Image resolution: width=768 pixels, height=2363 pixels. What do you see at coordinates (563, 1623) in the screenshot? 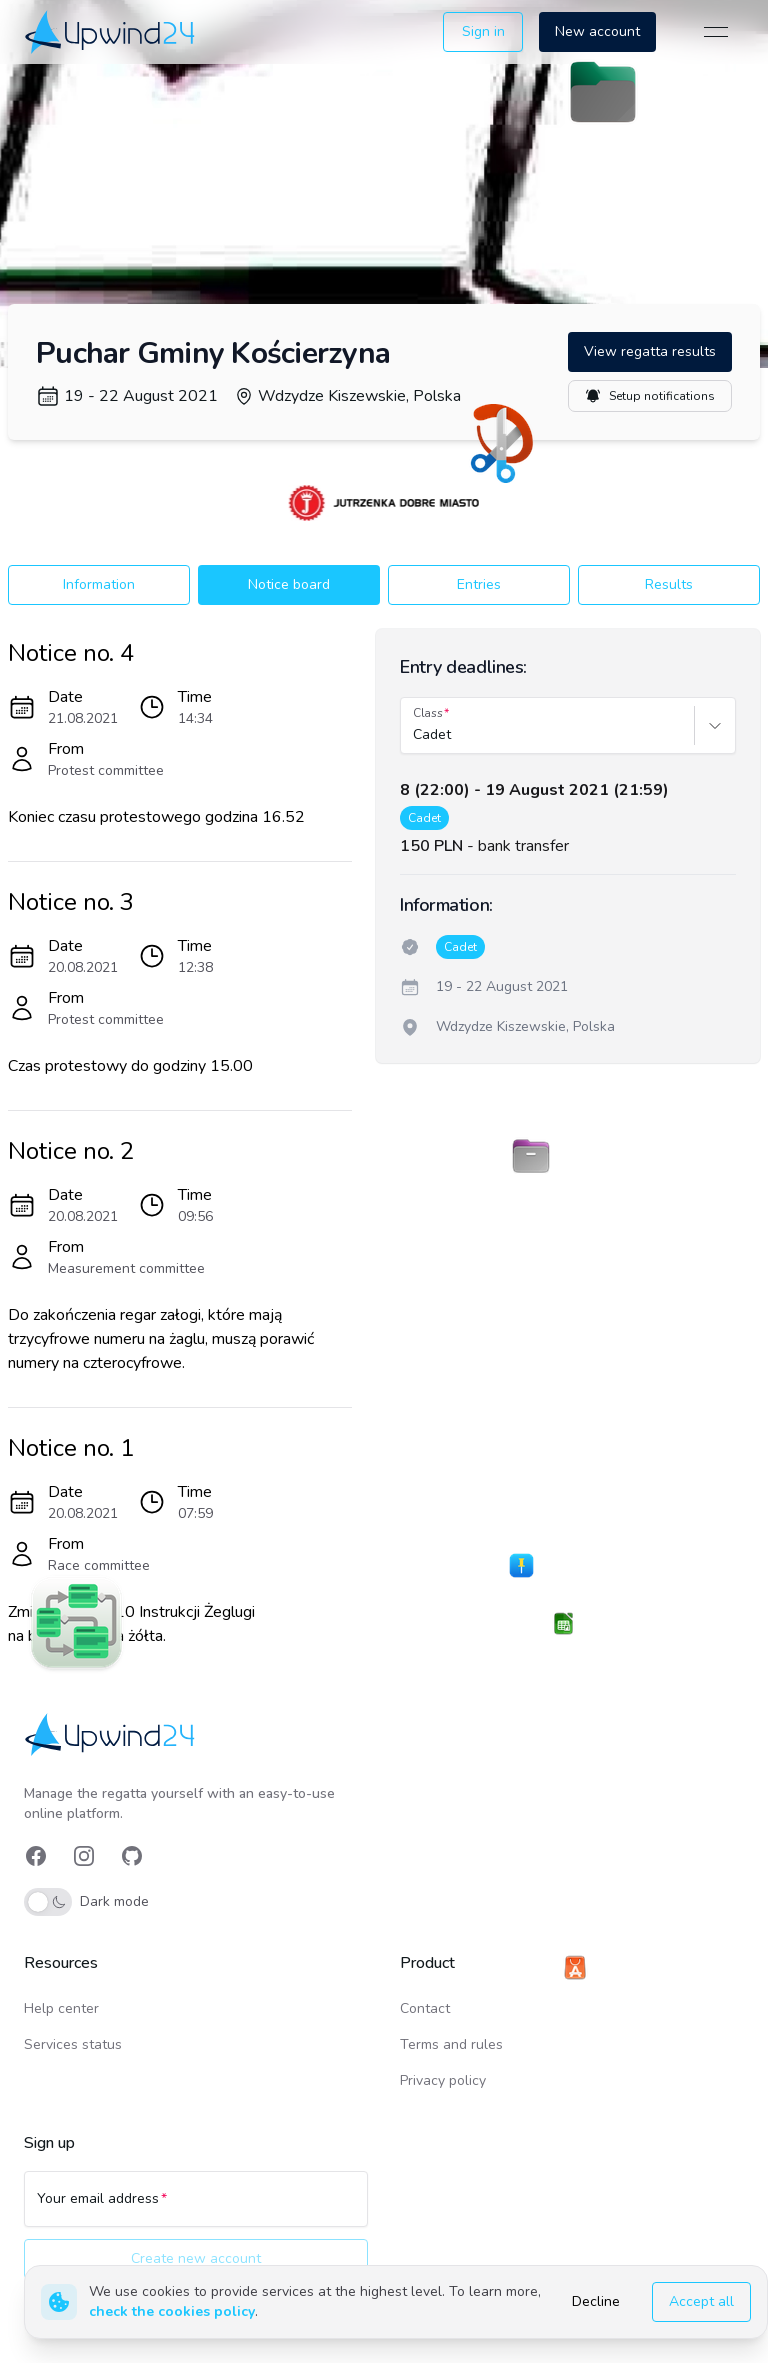
I see `open LibreOffice Calc spreadsheet application` at bounding box center [563, 1623].